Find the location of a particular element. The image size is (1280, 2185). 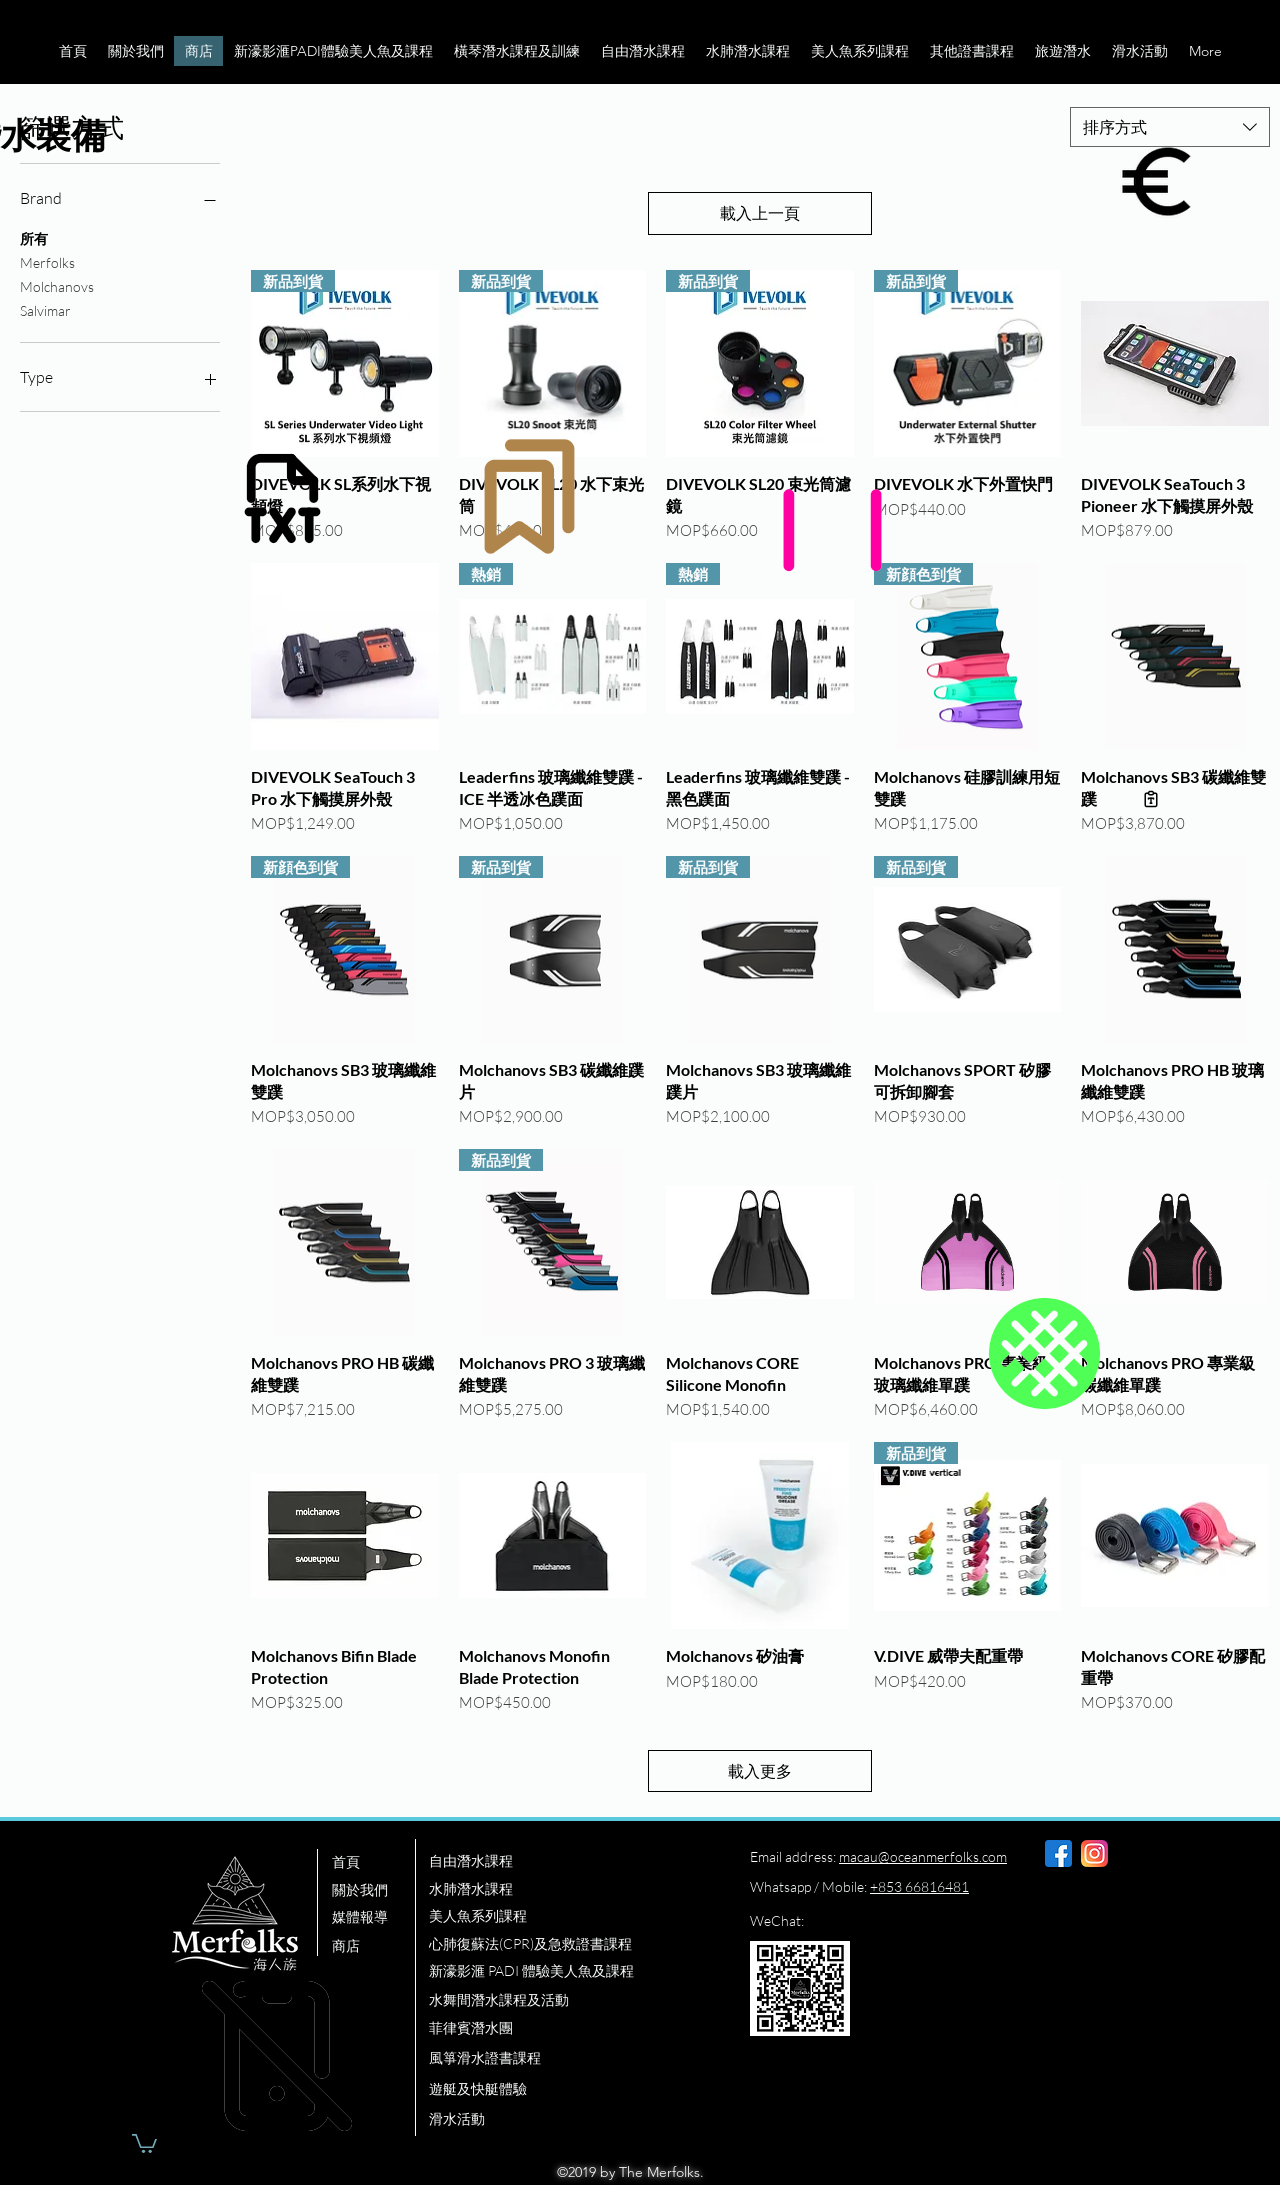

access text formatting options for clipboard content is located at coordinates (1151, 799).